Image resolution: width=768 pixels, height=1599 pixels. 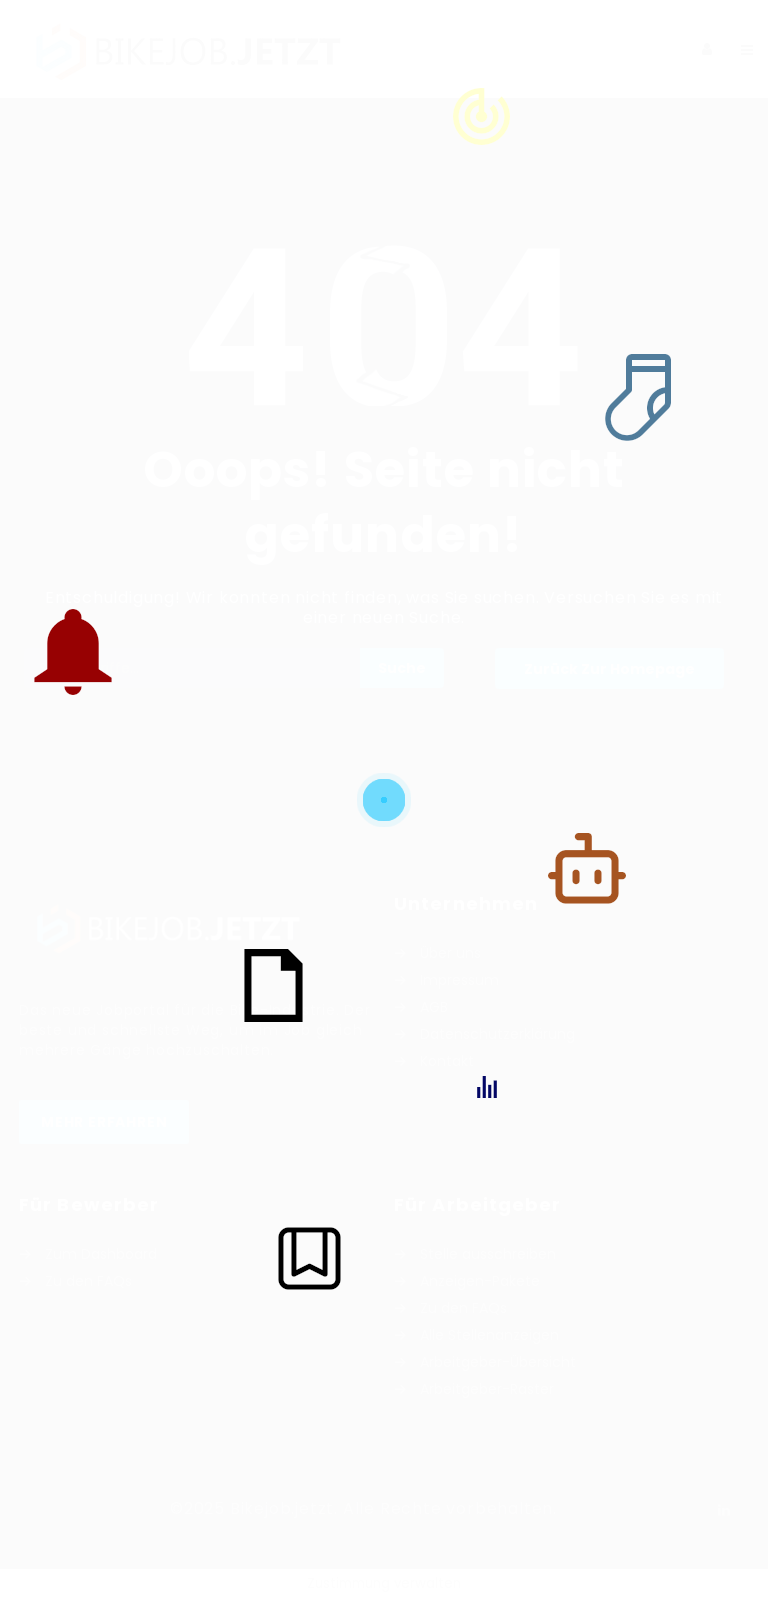 What do you see at coordinates (73, 652) in the screenshot?
I see `view notifications` at bounding box center [73, 652].